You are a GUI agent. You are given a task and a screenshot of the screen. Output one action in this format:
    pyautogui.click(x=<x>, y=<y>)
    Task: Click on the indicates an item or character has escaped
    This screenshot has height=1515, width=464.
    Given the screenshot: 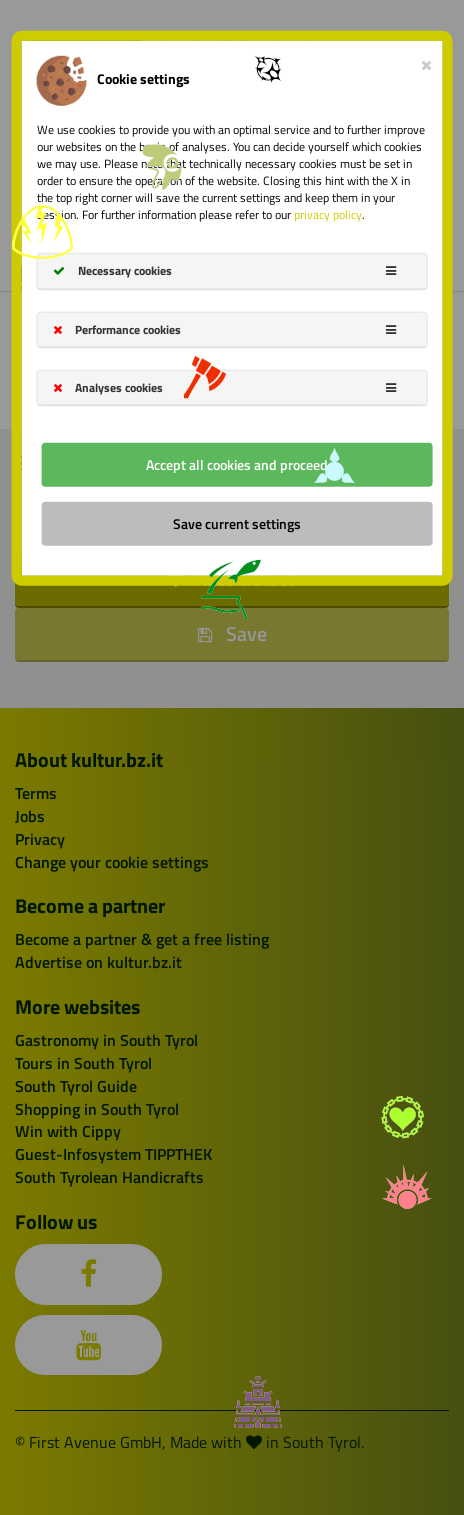 What is the action you would take?
    pyautogui.click(x=232, y=589)
    